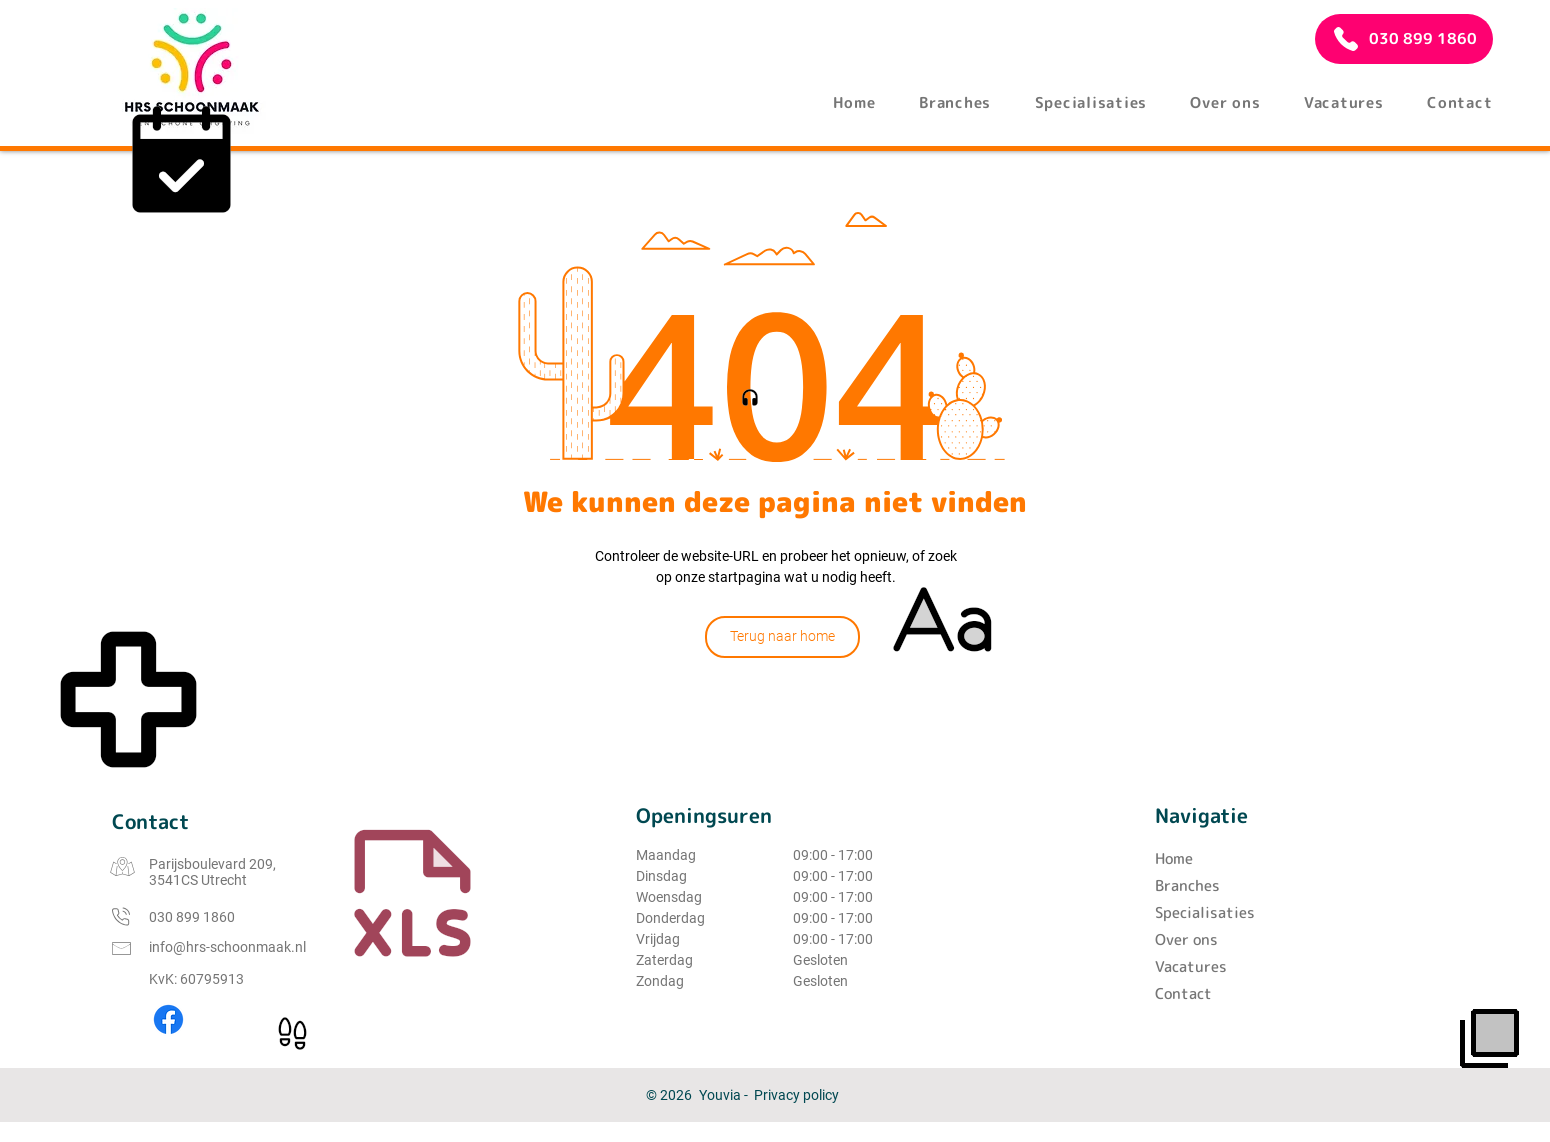 The height and width of the screenshot is (1142, 1550). What do you see at coordinates (292, 1033) in the screenshot?
I see `view walking directions or pedestrian route` at bounding box center [292, 1033].